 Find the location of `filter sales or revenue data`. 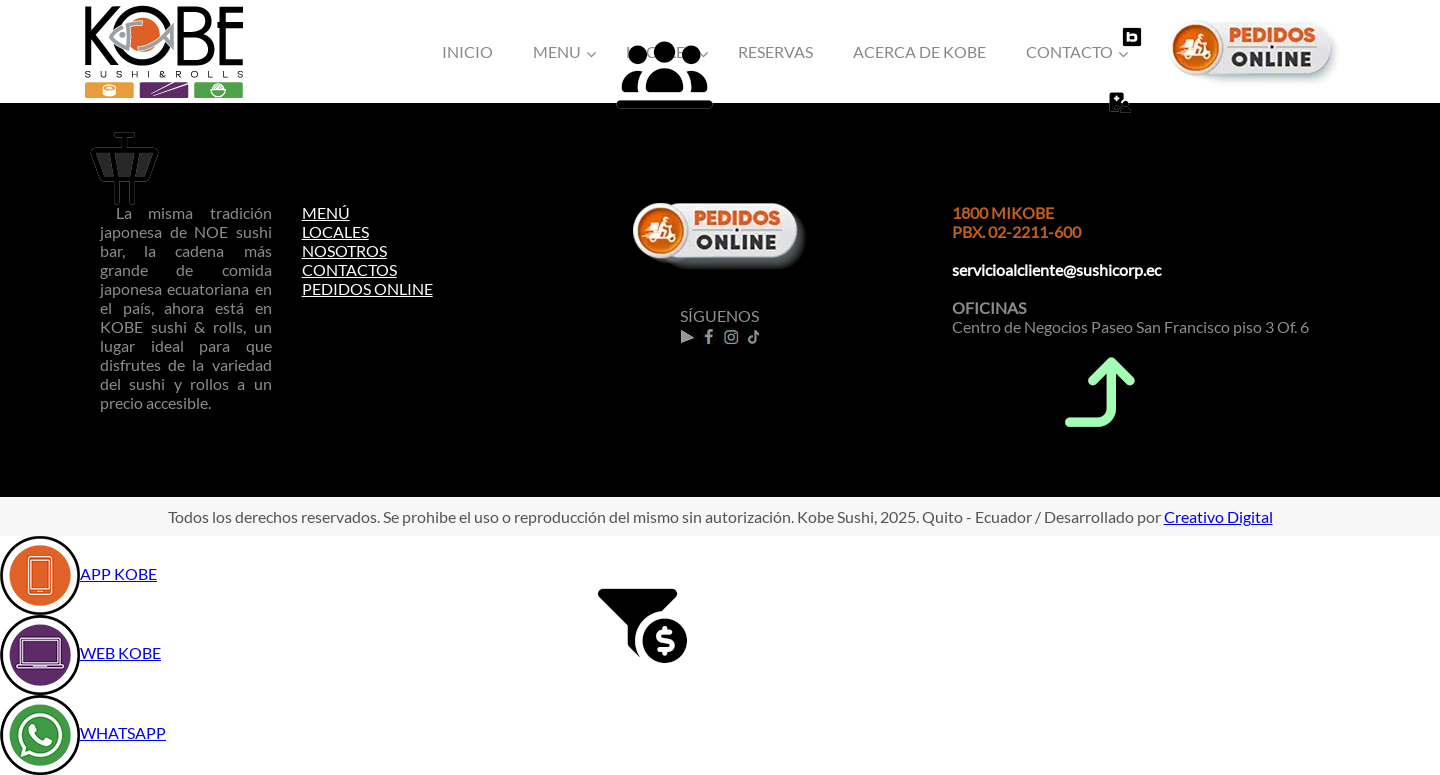

filter sales or revenue data is located at coordinates (642, 618).